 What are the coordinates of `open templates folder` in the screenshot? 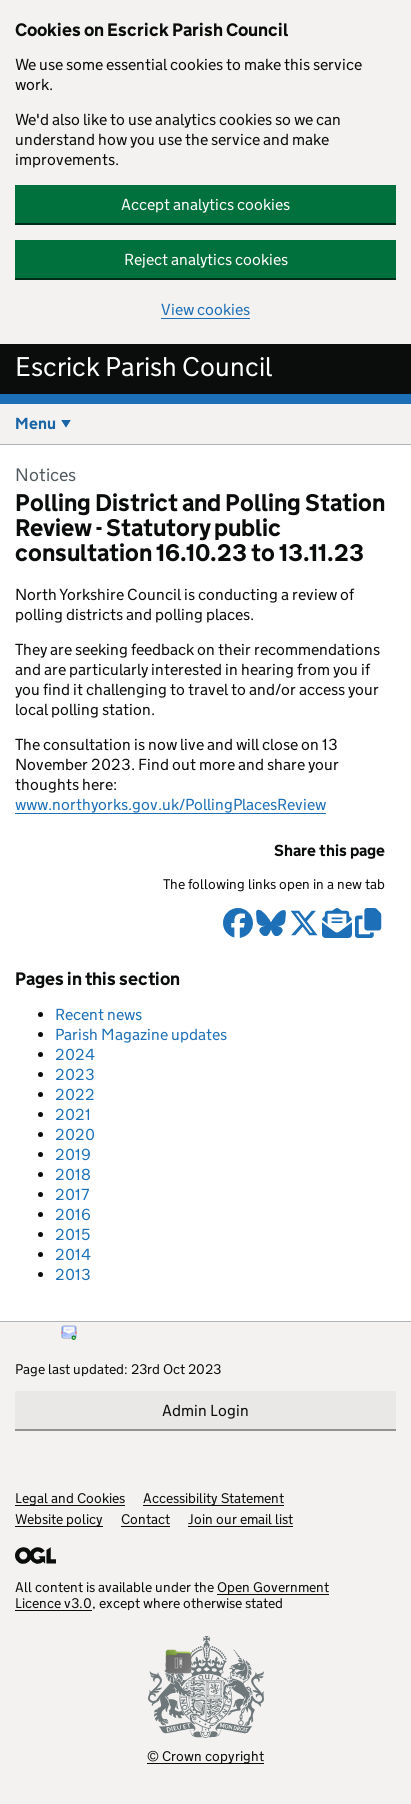 It's located at (178, 1661).